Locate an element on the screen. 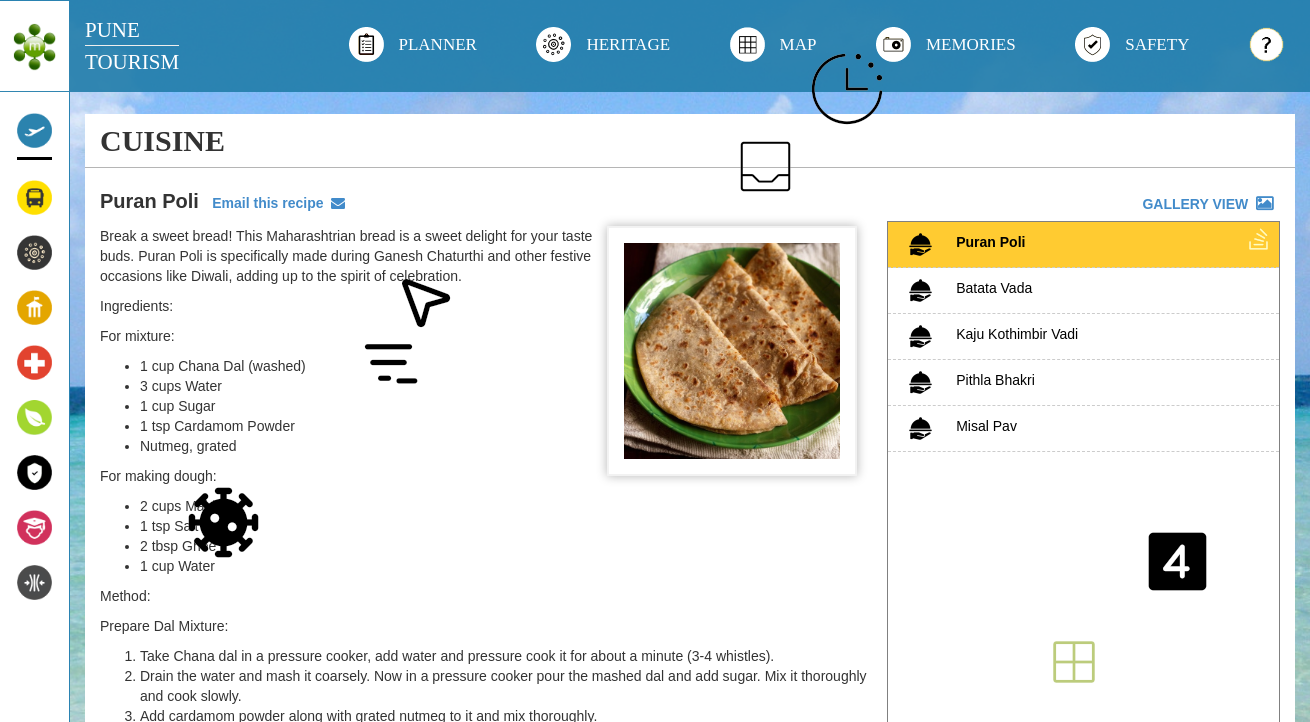 The height and width of the screenshot is (722, 1310). visit stack overflow for developer help is located at coordinates (1258, 239).